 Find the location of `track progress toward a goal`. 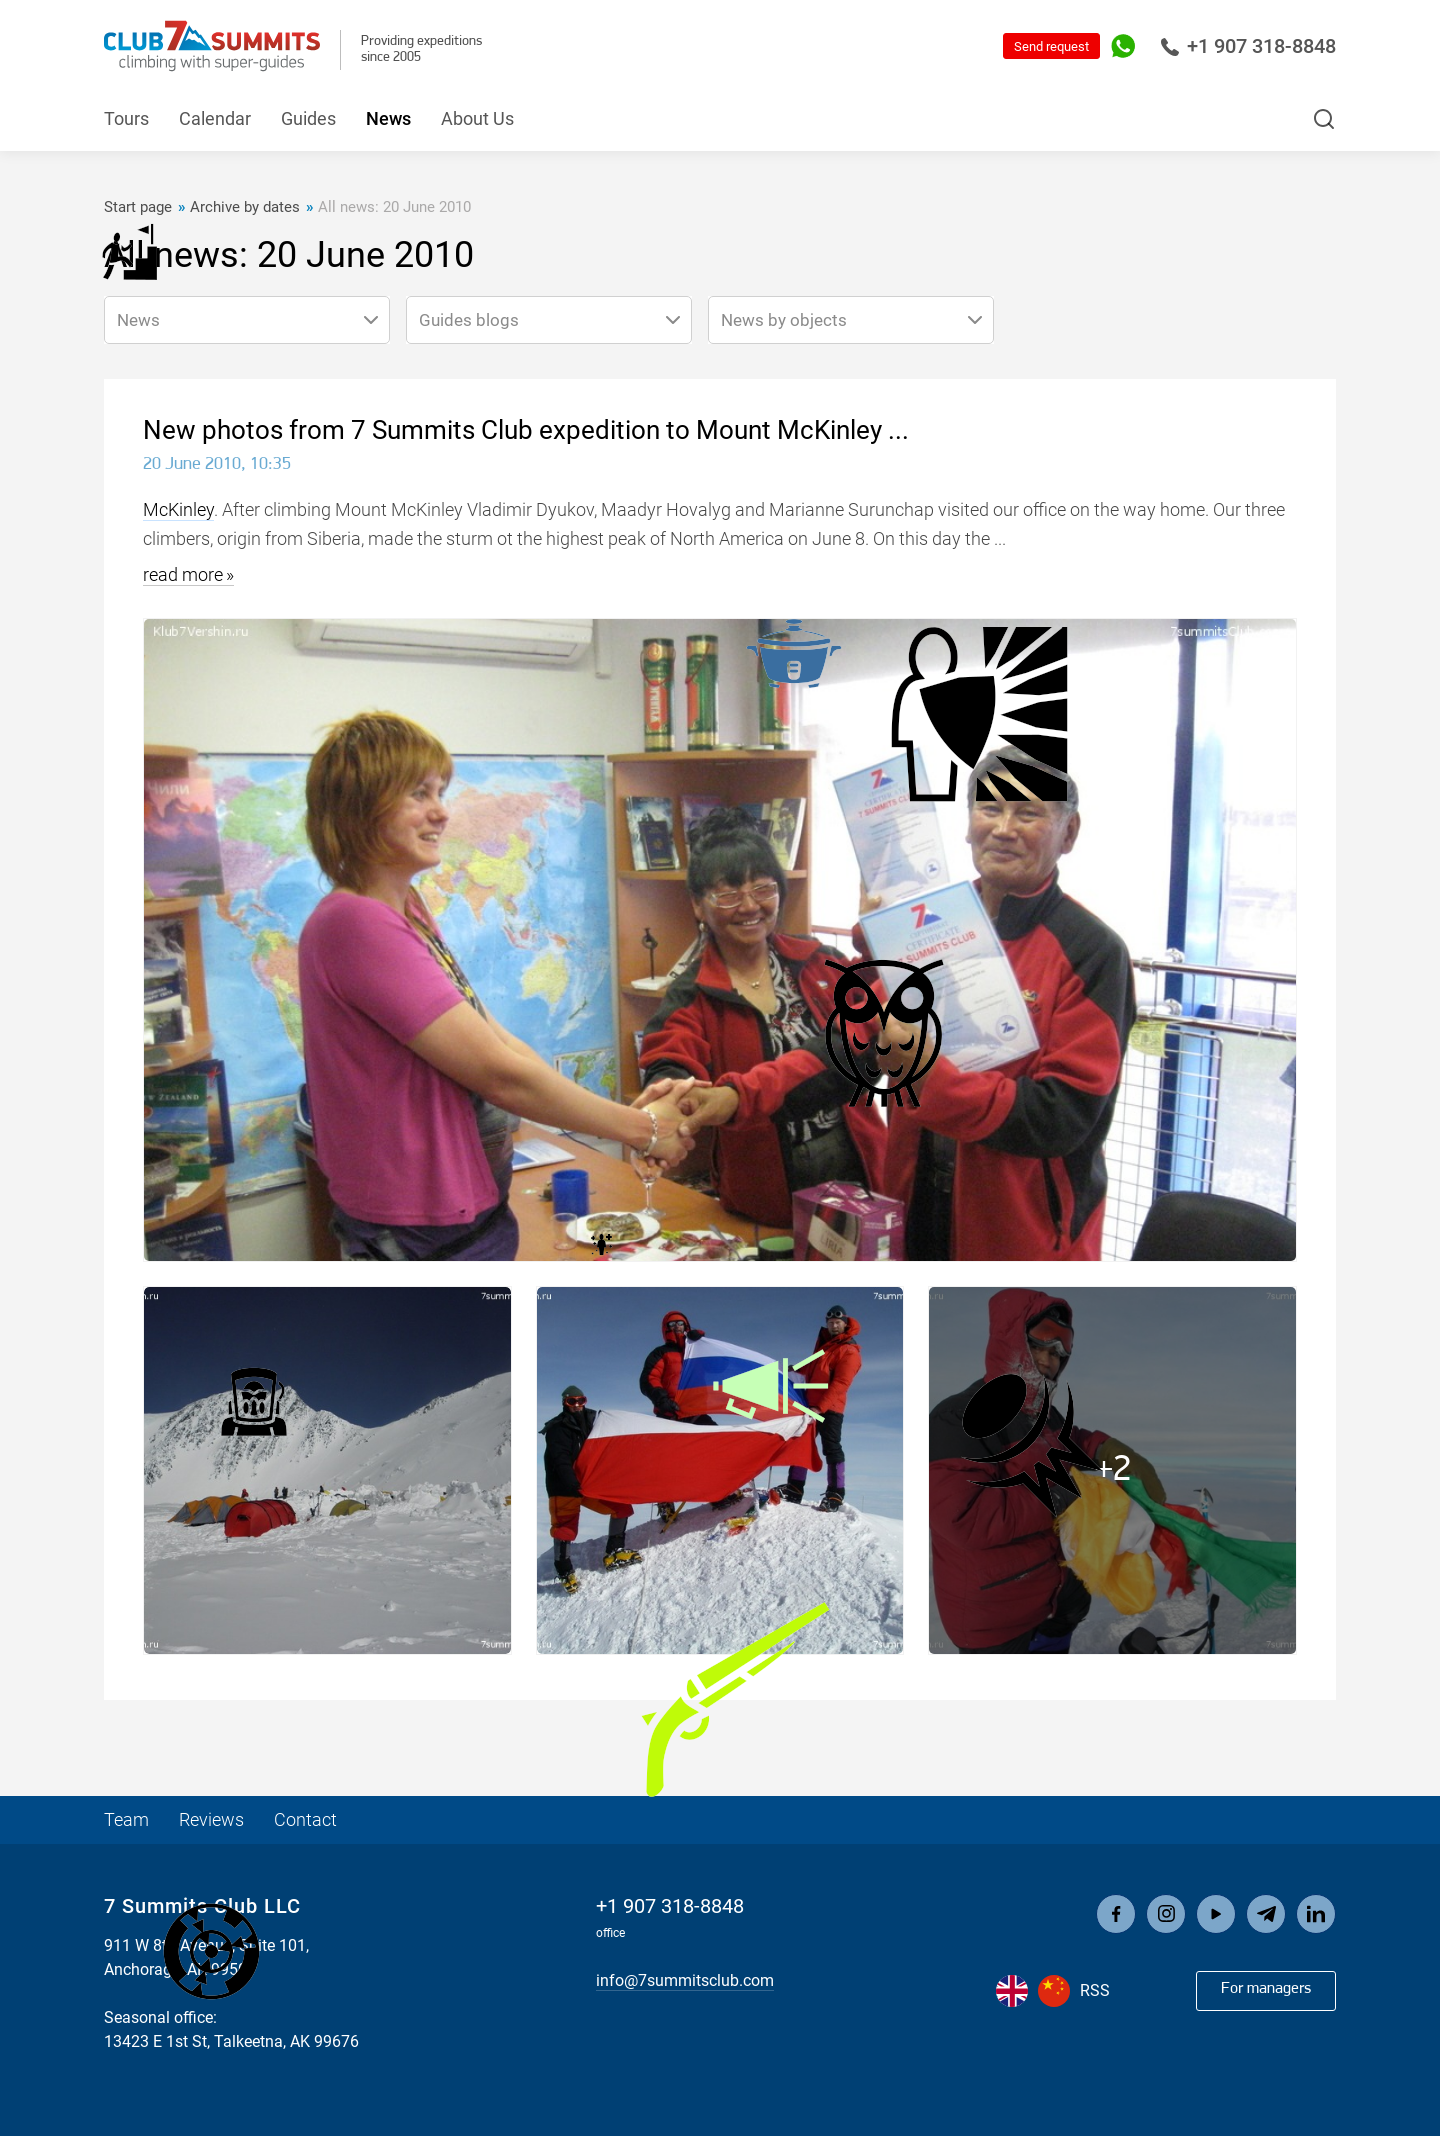

track progress toward a goal is located at coordinates (128, 251).